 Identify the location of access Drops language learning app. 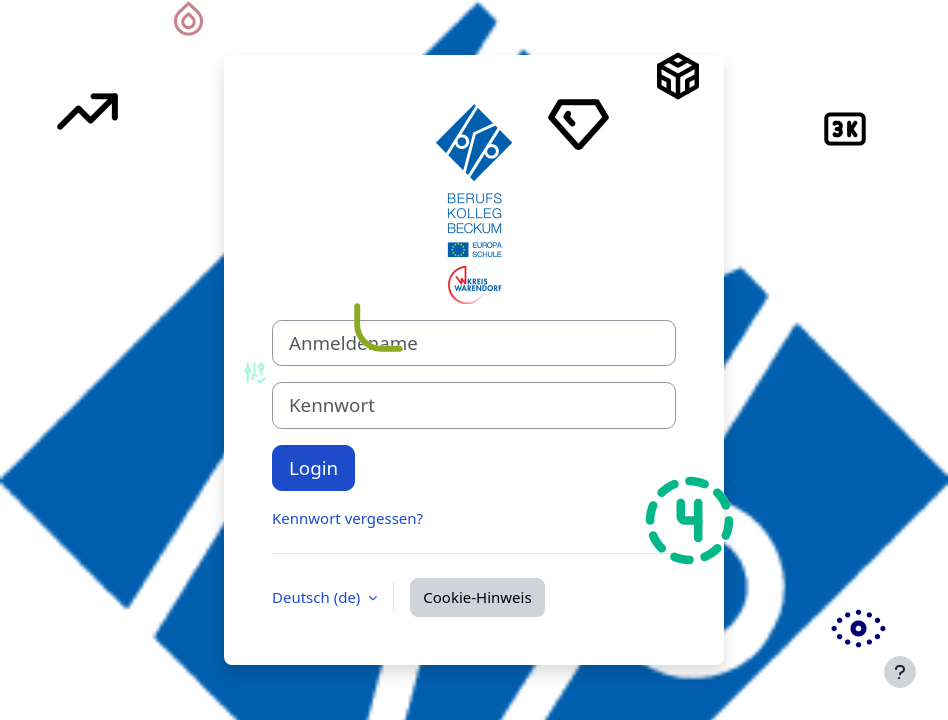
(188, 19).